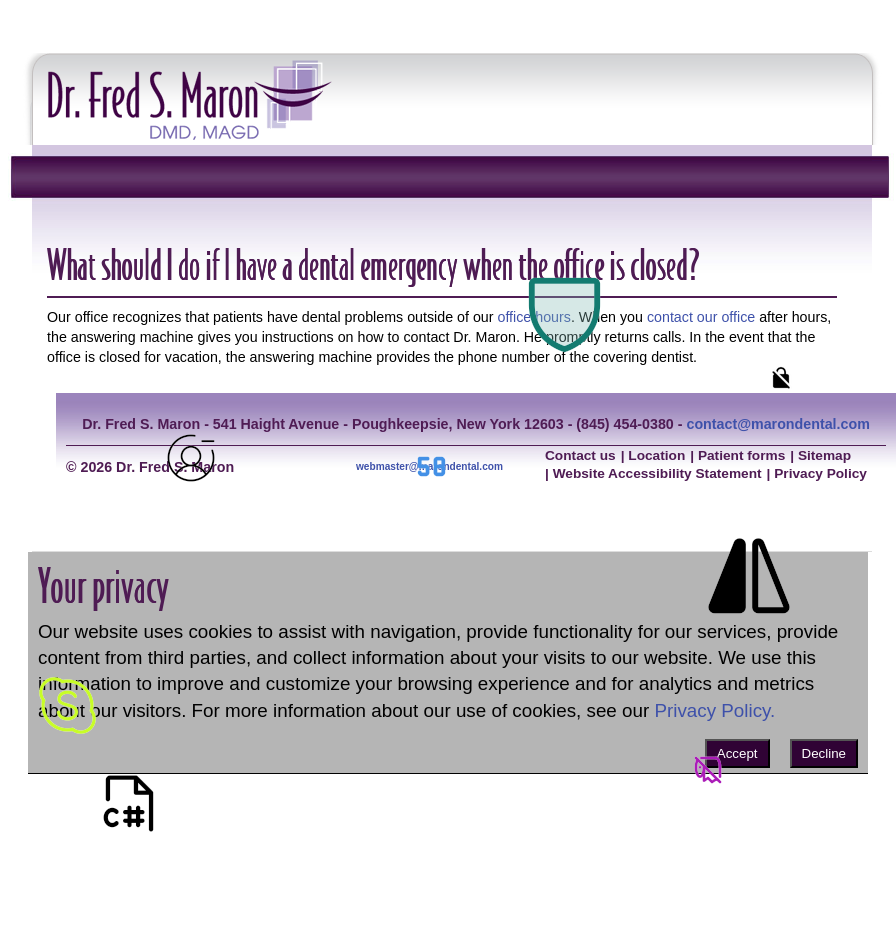  Describe the element at coordinates (431, 466) in the screenshot. I see `indicates item number 58 in a list or sequence` at that location.